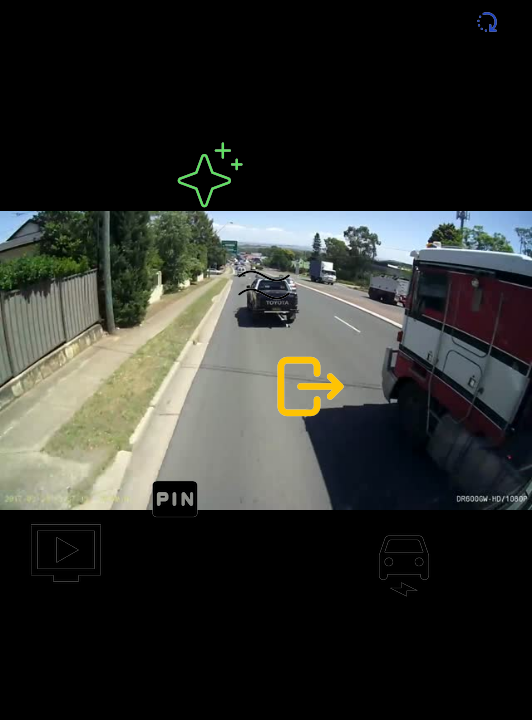 Image resolution: width=532 pixels, height=720 pixels. What do you see at coordinates (310, 386) in the screenshot?
I see `log out of your account` at bounding box center [310, 386].